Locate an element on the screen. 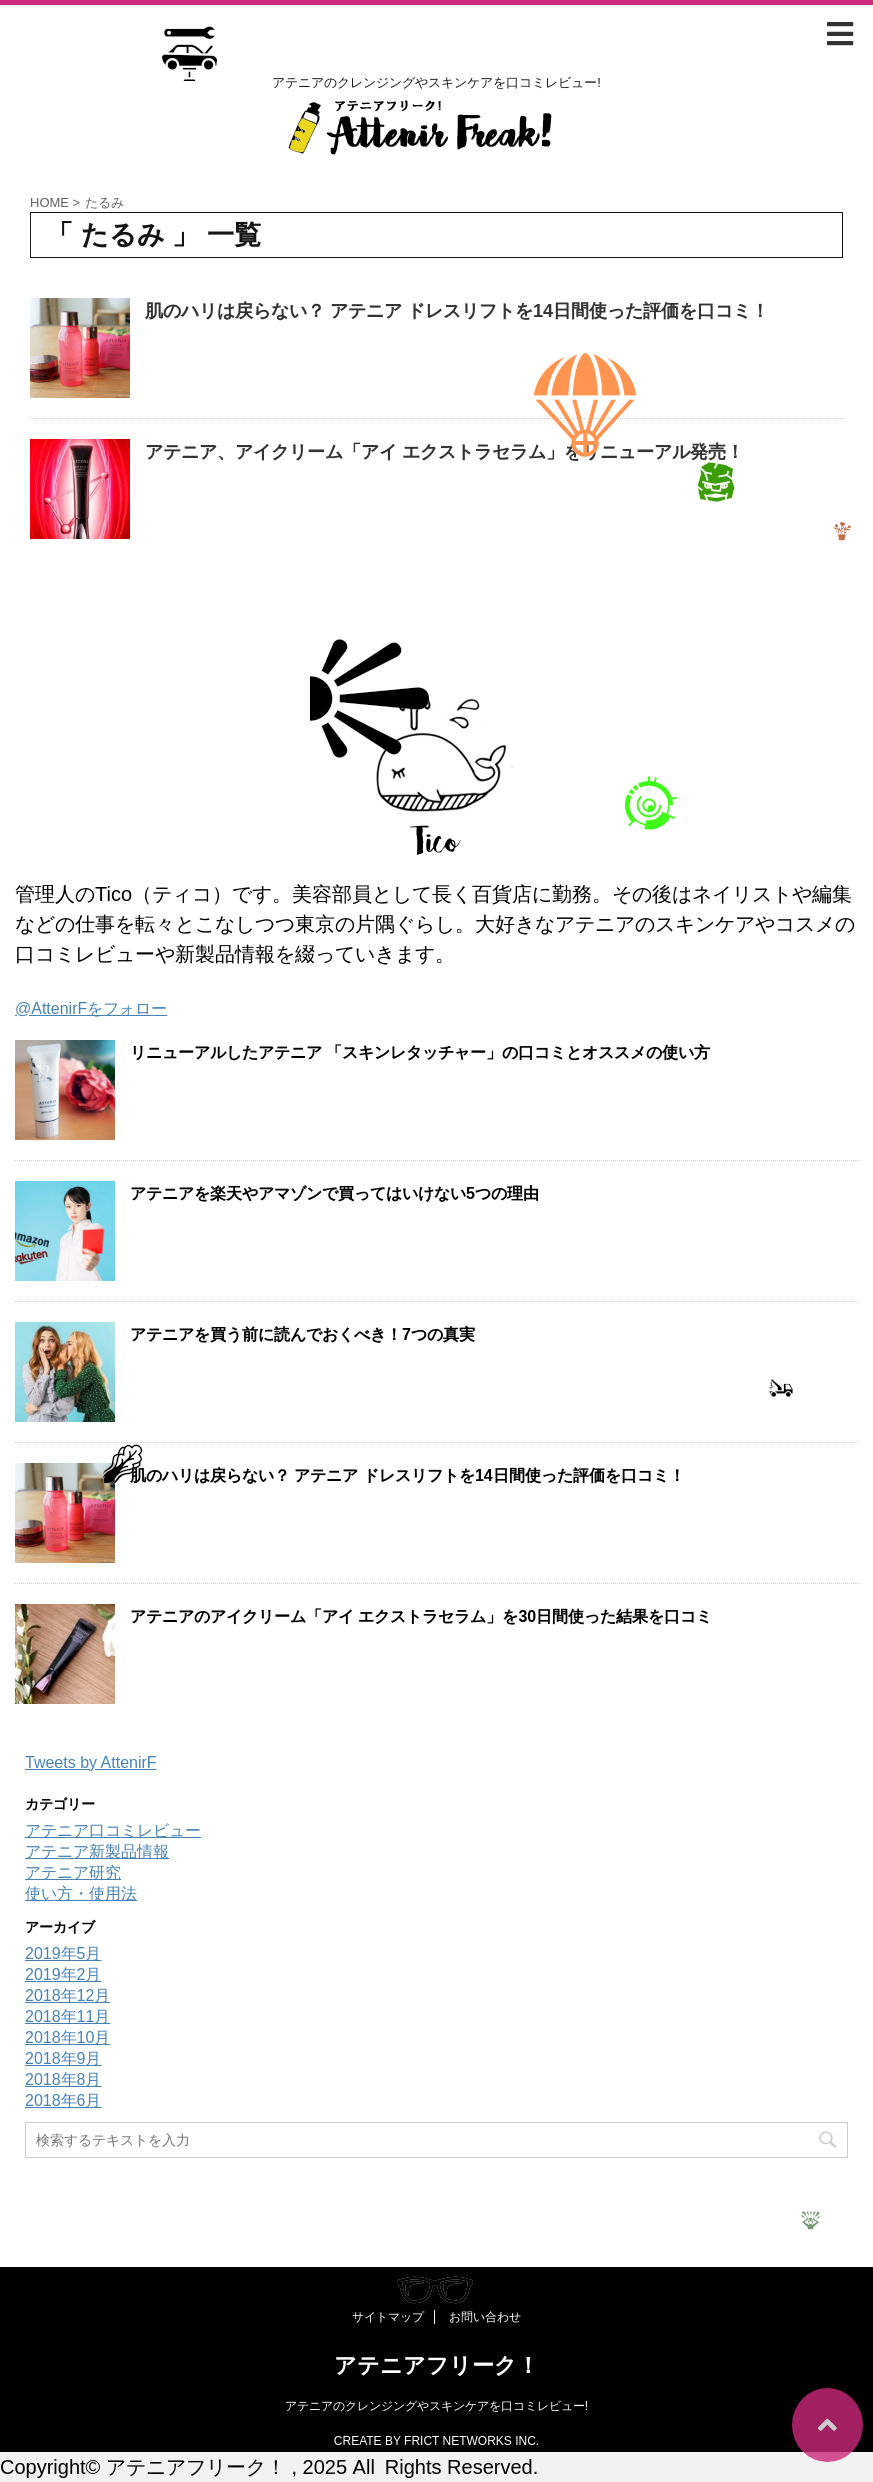 Image resolution: width=873 pixels, height=2482 pixels. toggle cool or casual style for avatar is located at coordinates (435, 2290).